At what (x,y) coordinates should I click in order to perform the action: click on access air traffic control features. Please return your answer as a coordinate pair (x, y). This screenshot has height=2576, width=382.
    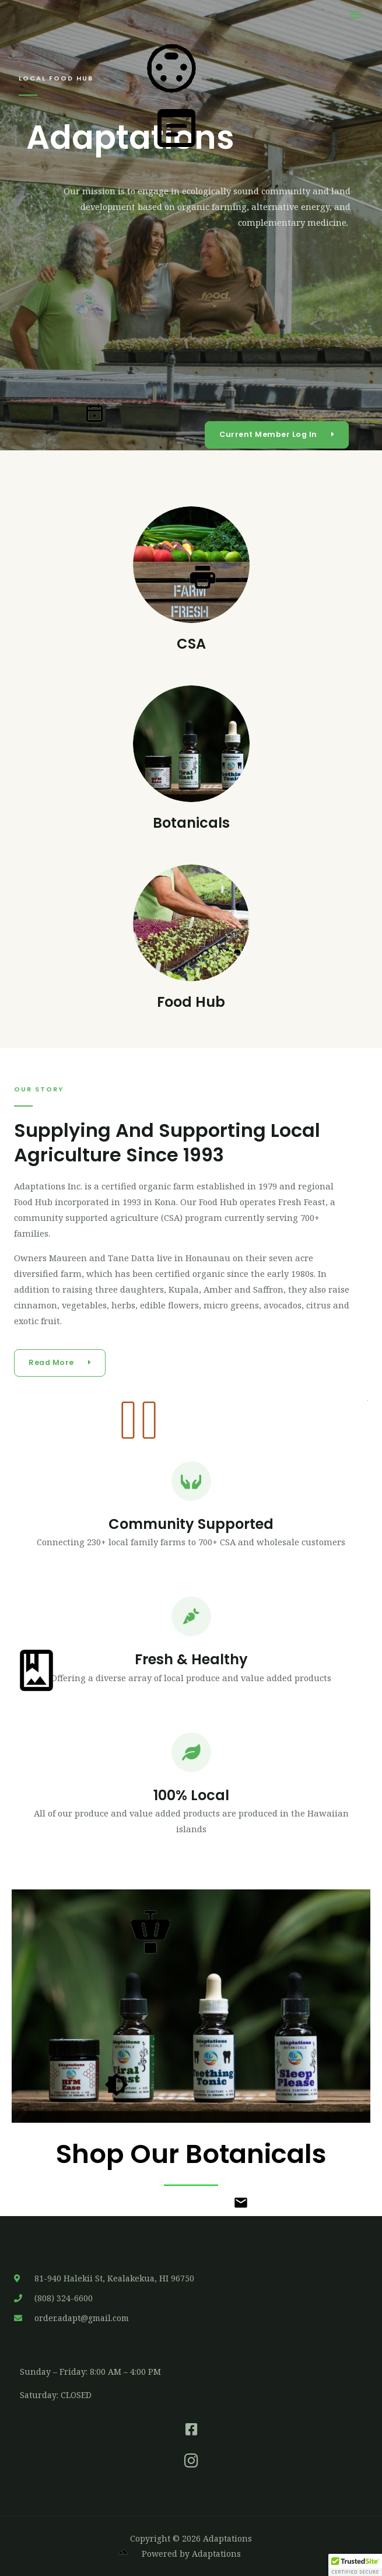
    Looking at the image, I should click on (150, 1932).